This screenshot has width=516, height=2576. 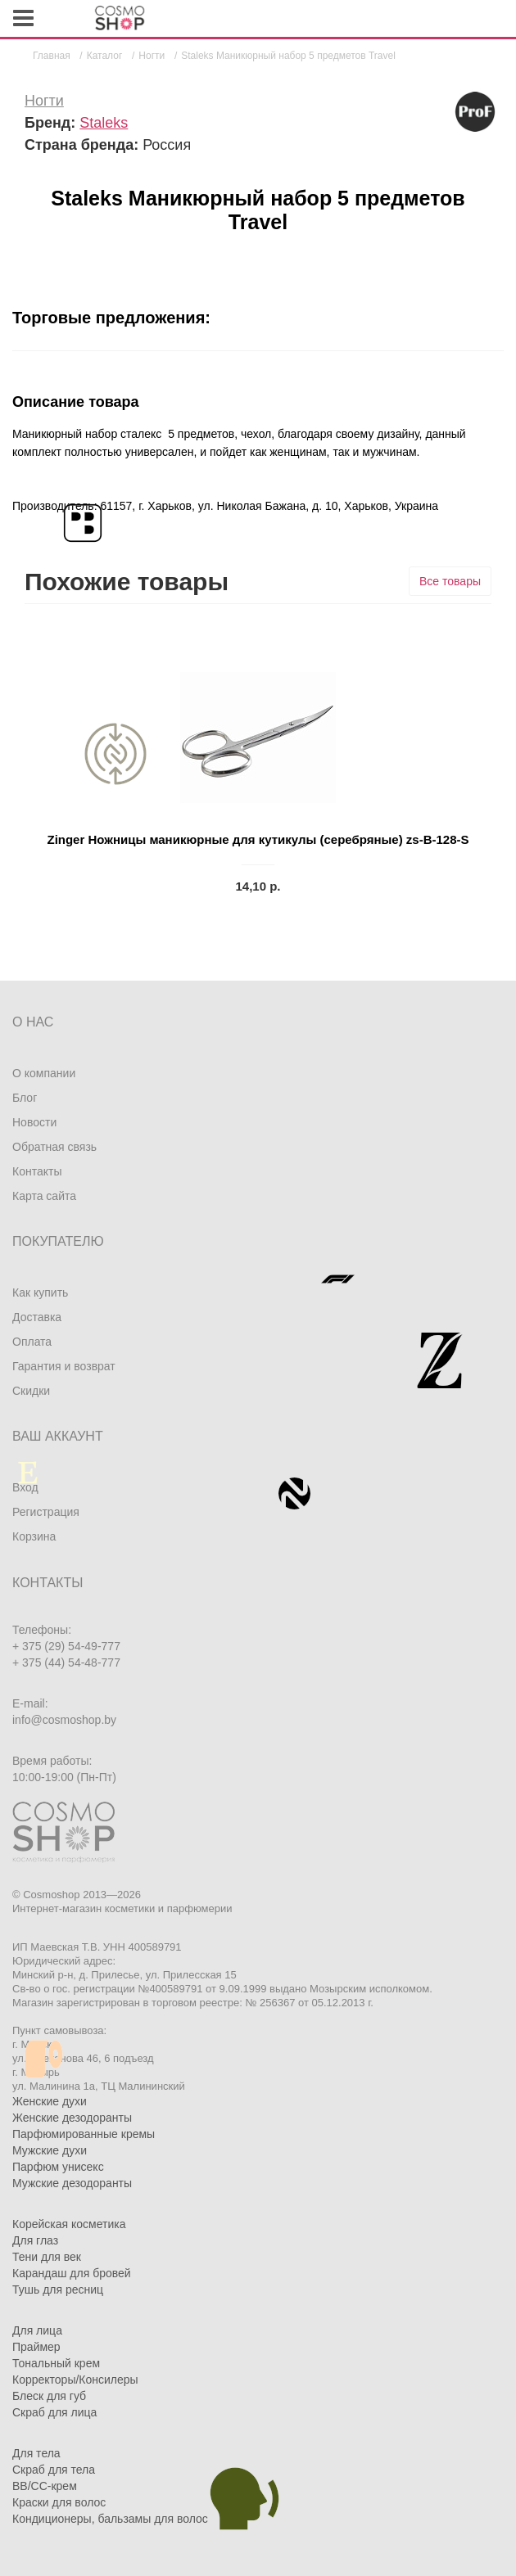 I want to click on open the Etsy app or website, so click(x=28, y=1473).